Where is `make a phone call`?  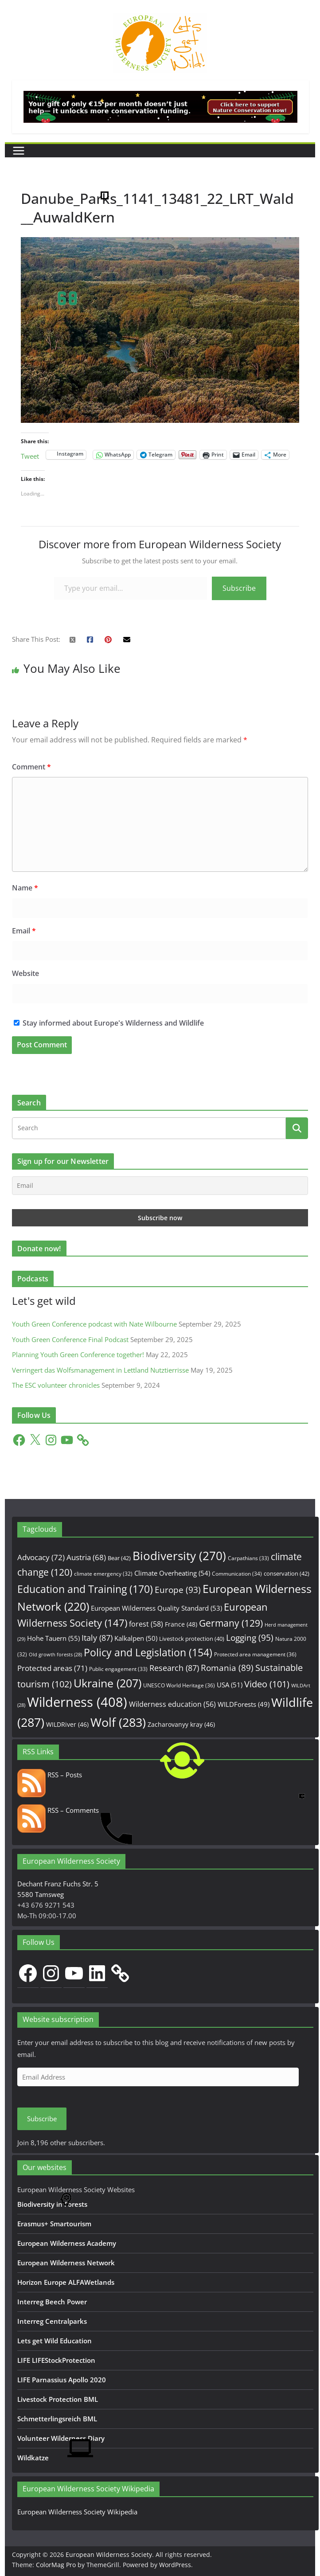
make a phone call is located at coordinates (116, 1828).